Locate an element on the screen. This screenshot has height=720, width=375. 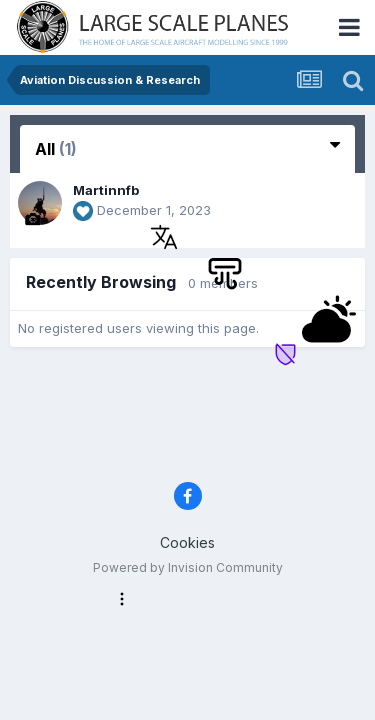
switch between front and rear camera is located at coordinates (33, 219).